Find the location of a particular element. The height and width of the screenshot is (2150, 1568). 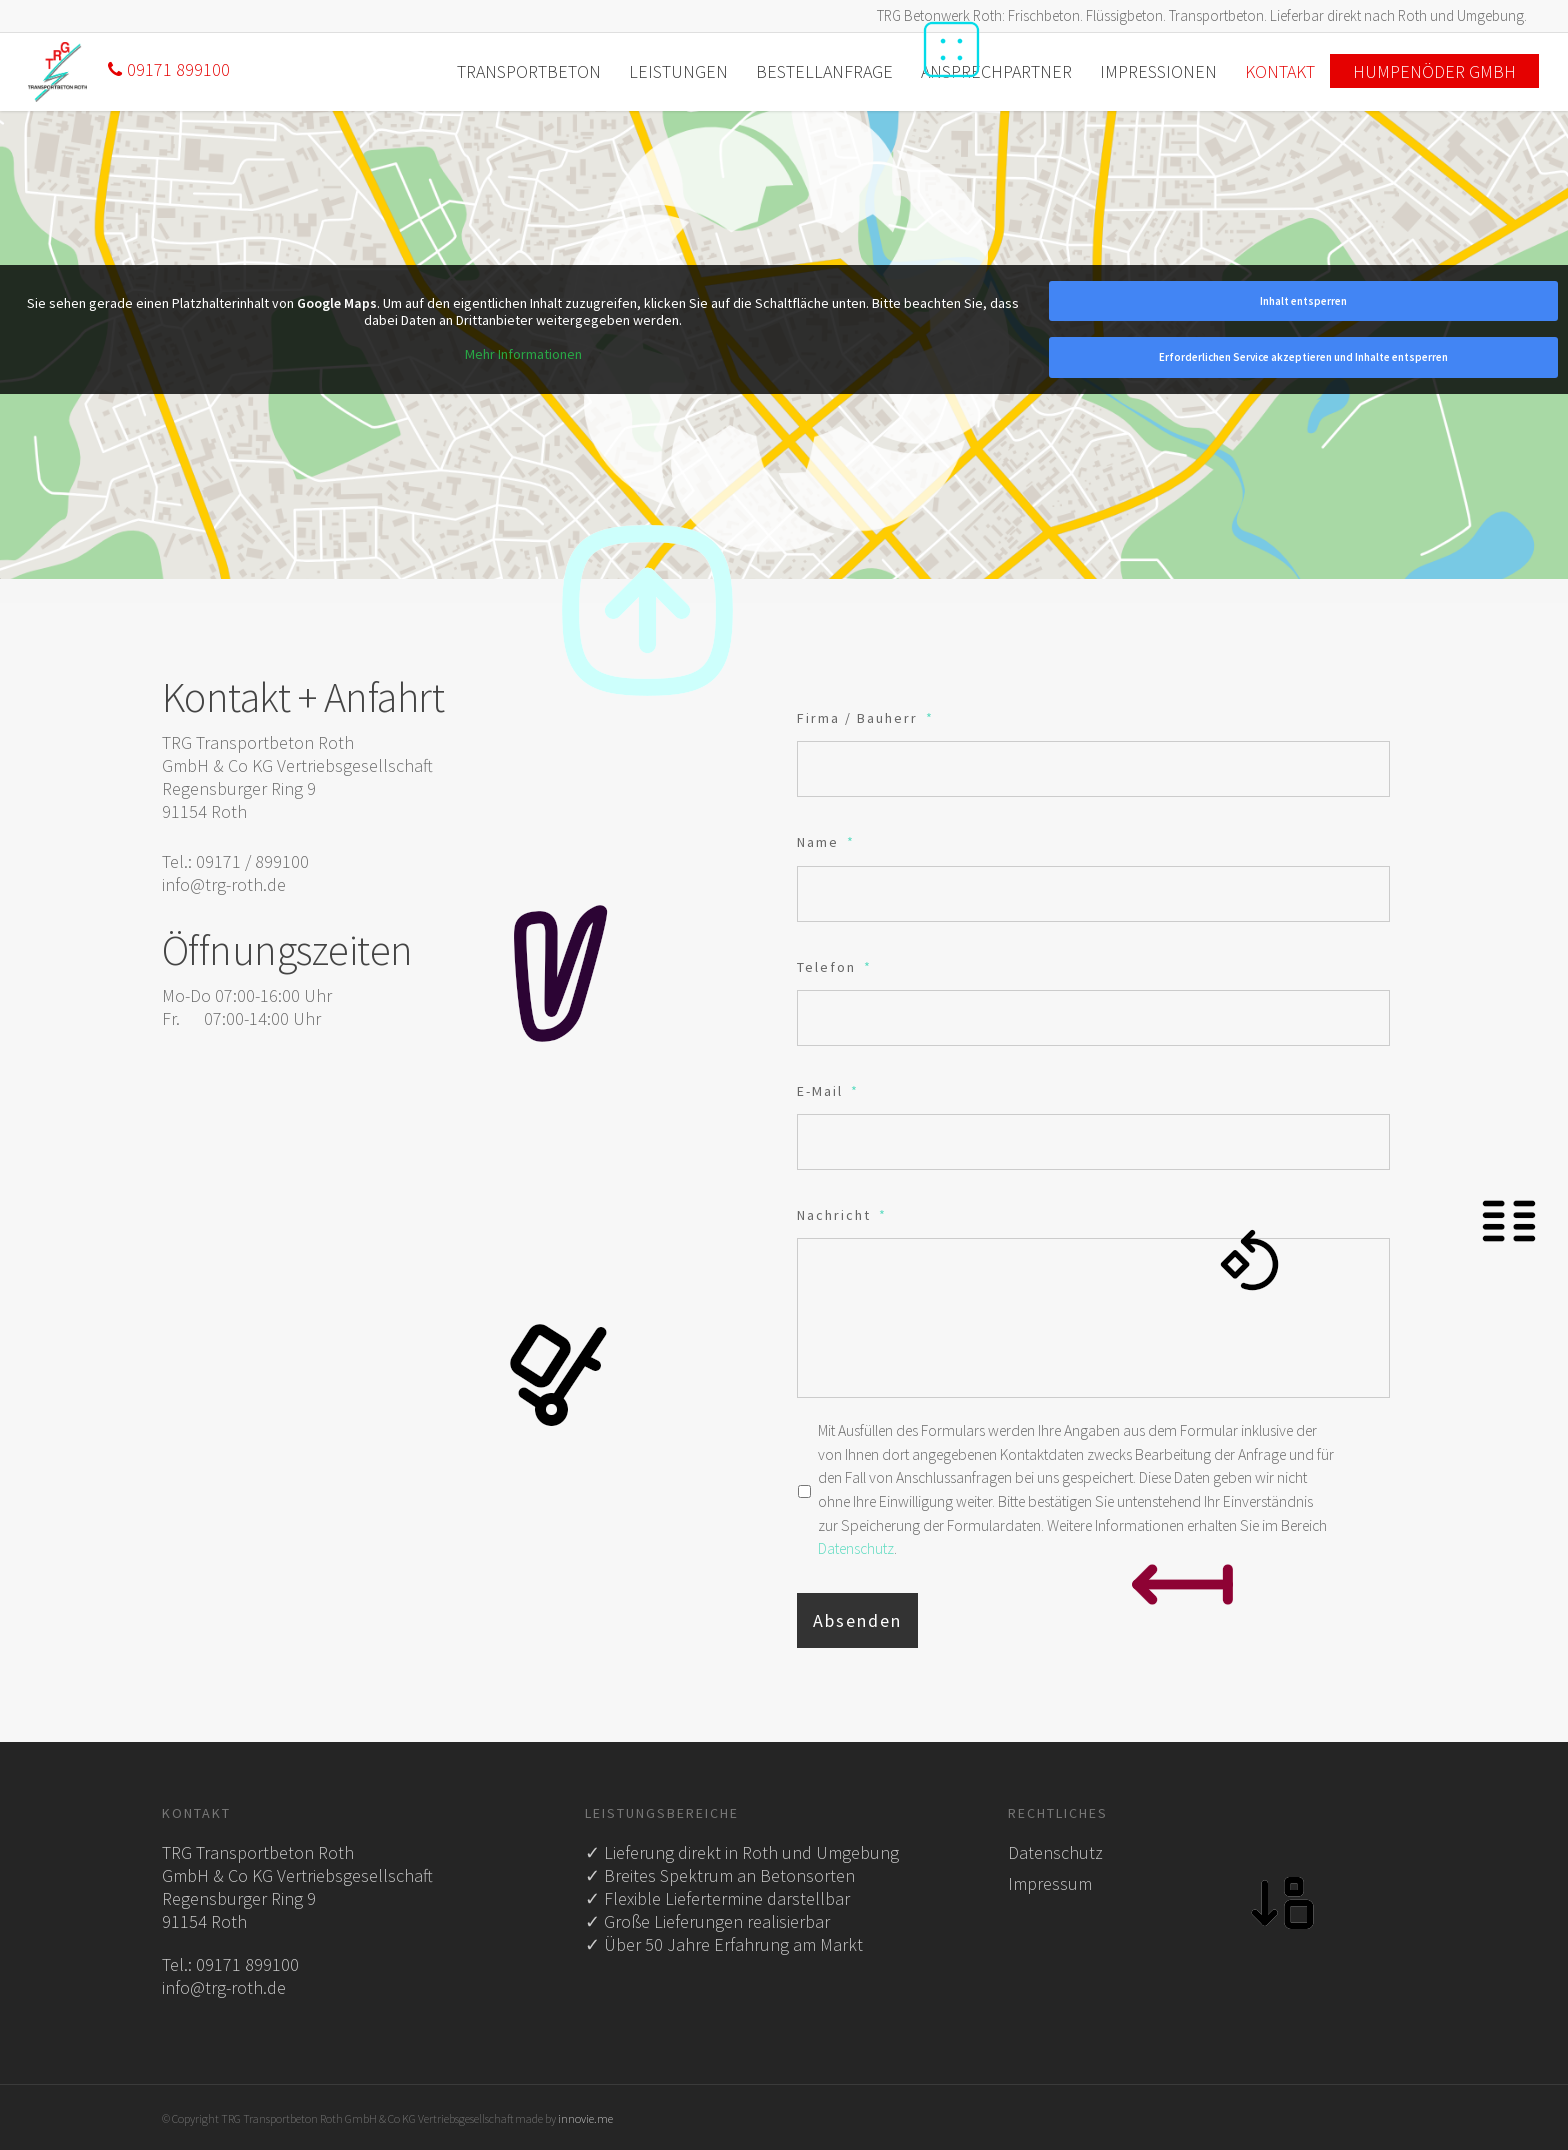

view your shopping cart is located at coordinates (557, 1371).